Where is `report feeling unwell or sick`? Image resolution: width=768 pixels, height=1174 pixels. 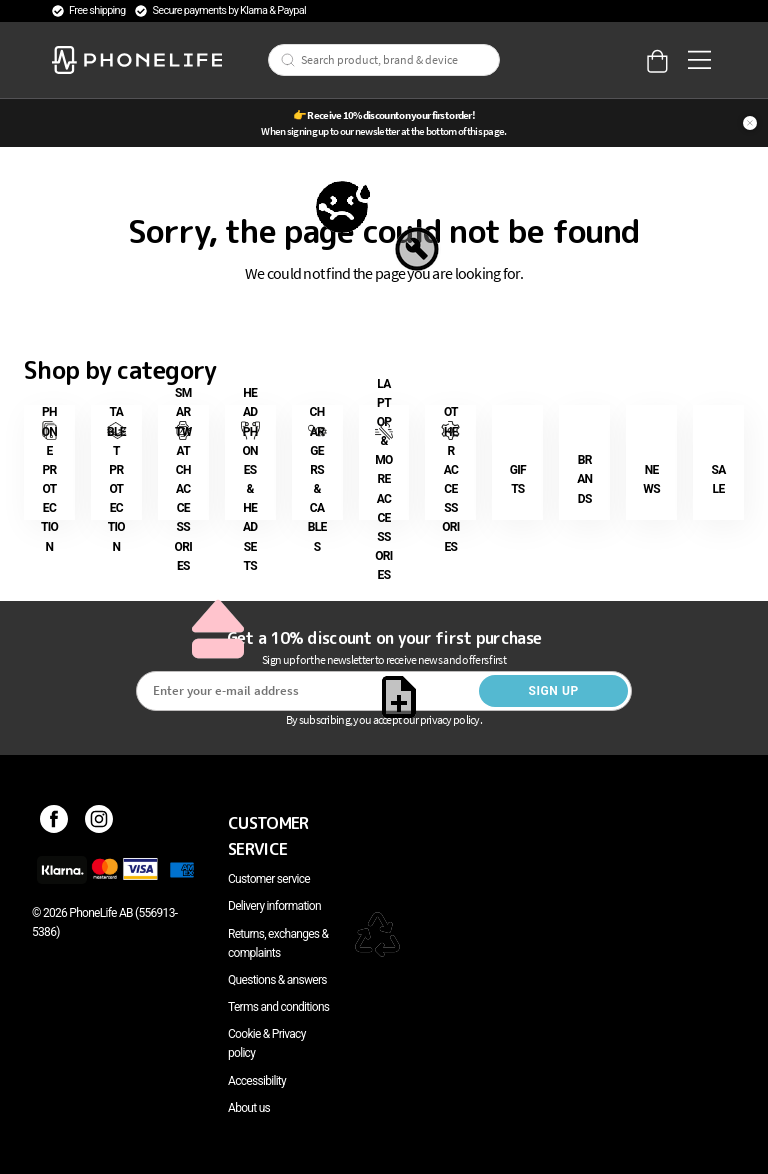
report feeling unwell or sick is located at coordinates (342, 207).